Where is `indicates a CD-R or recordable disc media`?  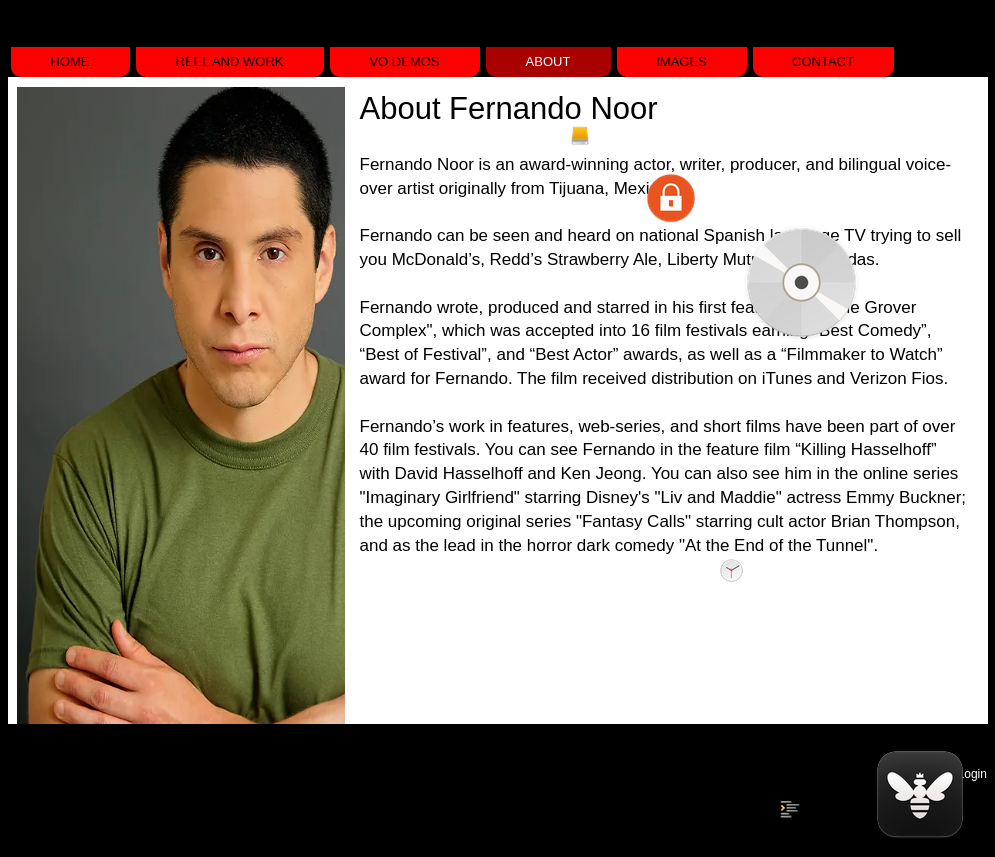 indicates a CD-R or recordable disc media is located at coordinates (801, 282).